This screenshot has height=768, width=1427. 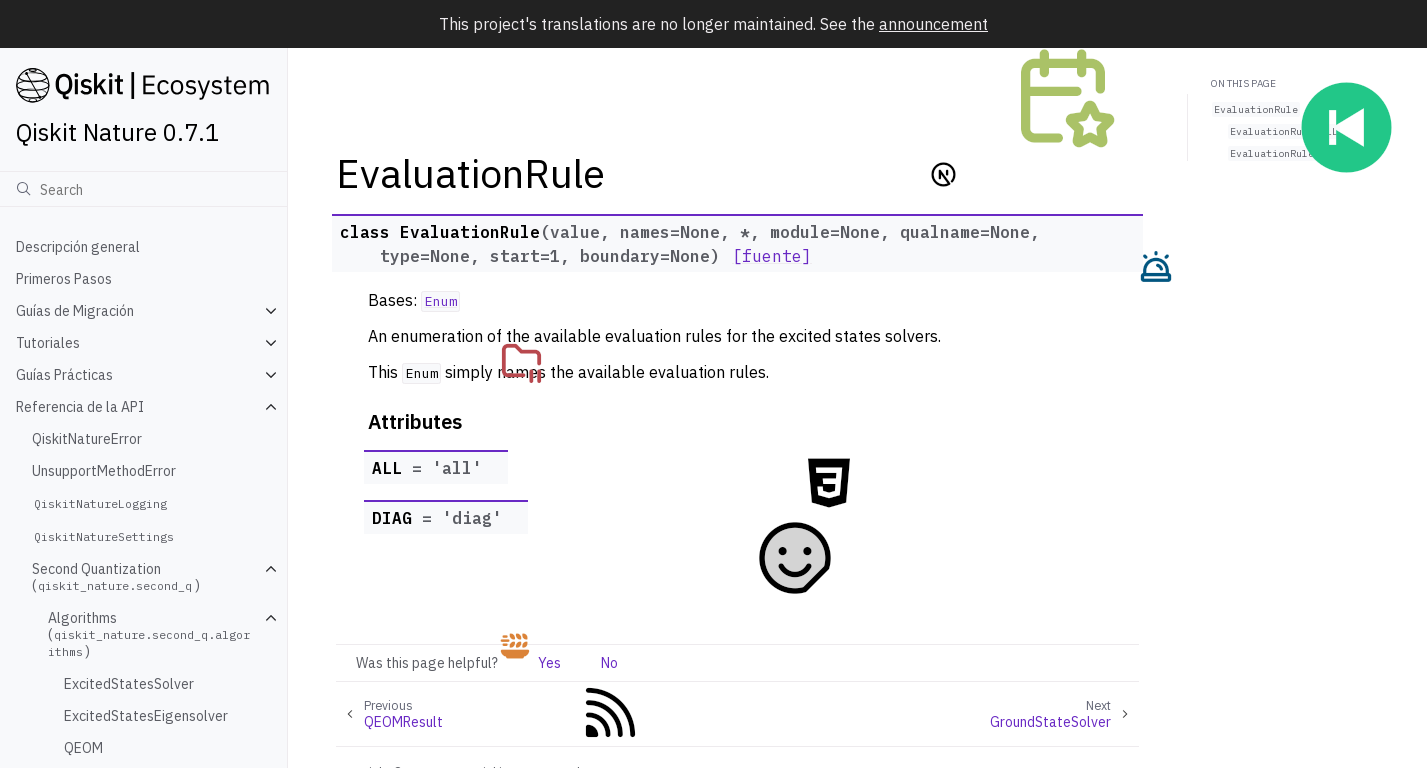 What do you see at coordinates (610, 712) in the screenshot?
I see `check connection latency or network status` at bounding box center [610, 712].